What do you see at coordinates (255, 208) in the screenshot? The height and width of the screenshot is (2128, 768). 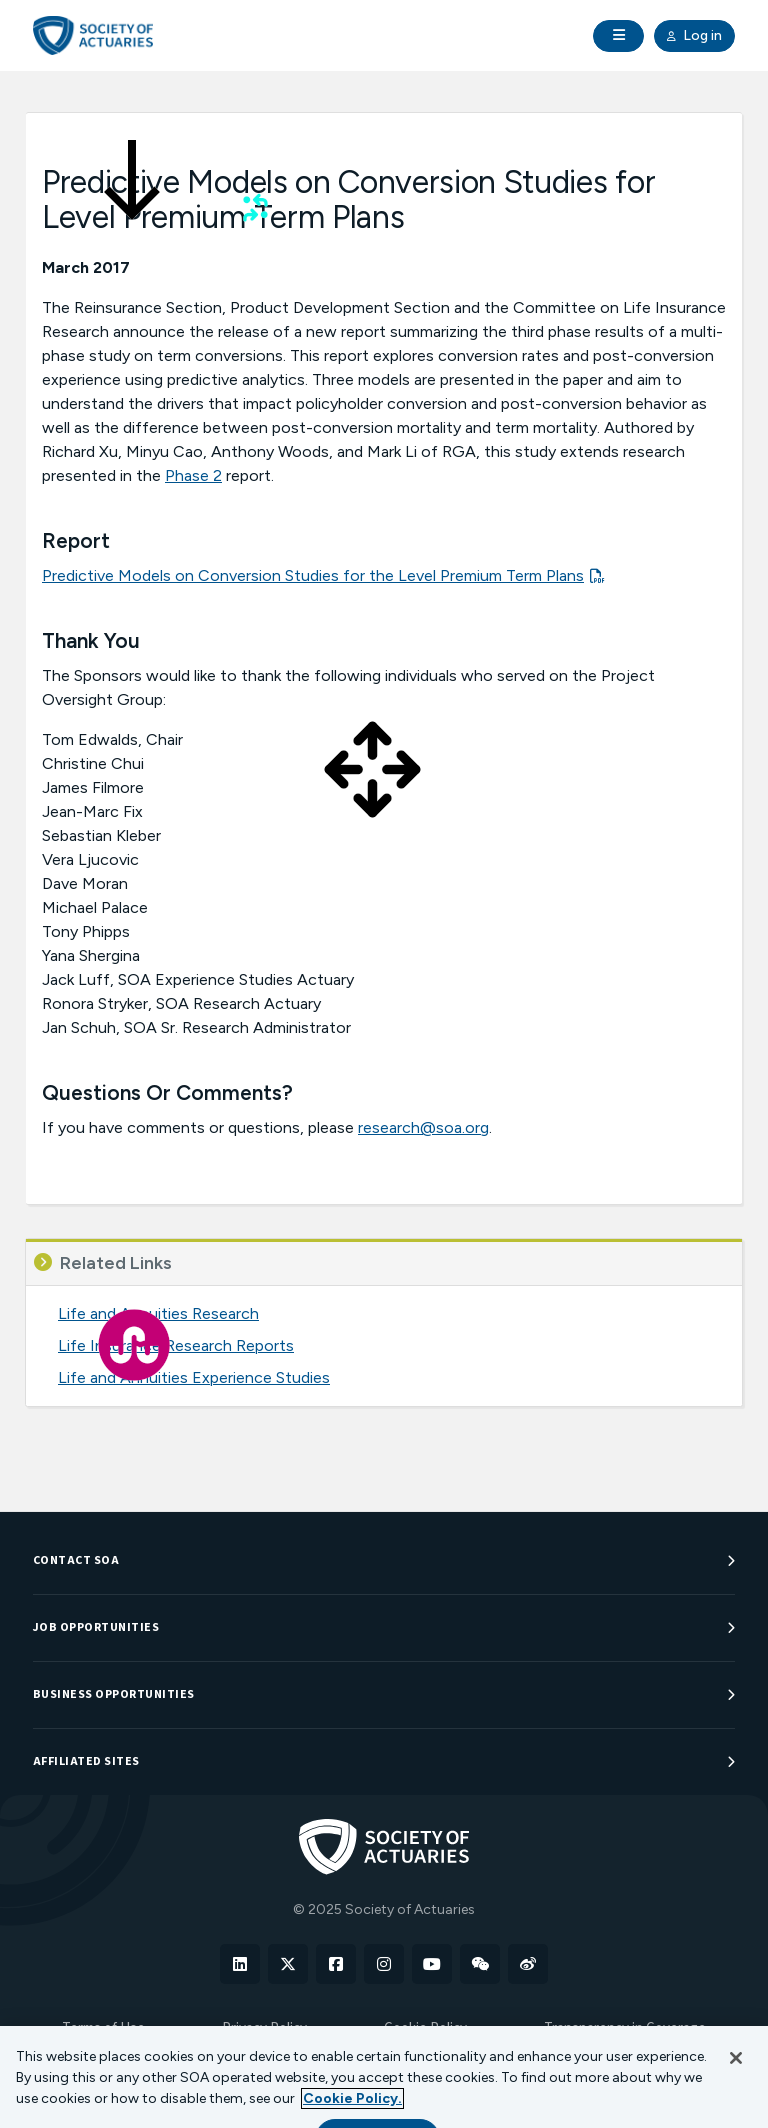 I see `merge or converge items to endpoints` at bounding box center [255, 208].